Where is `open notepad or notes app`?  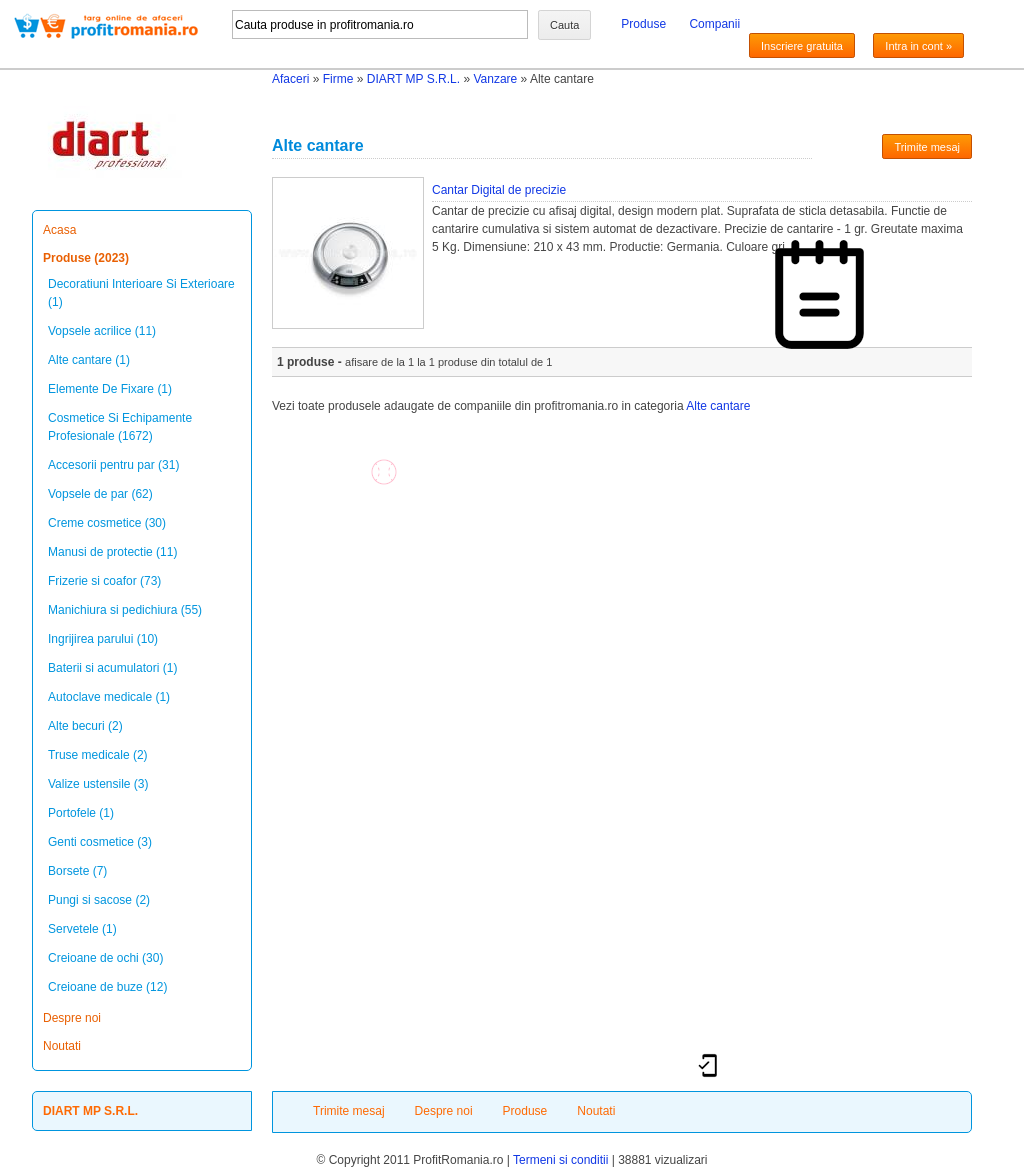
open notepad or notes app is located at coordinates (819, 296).